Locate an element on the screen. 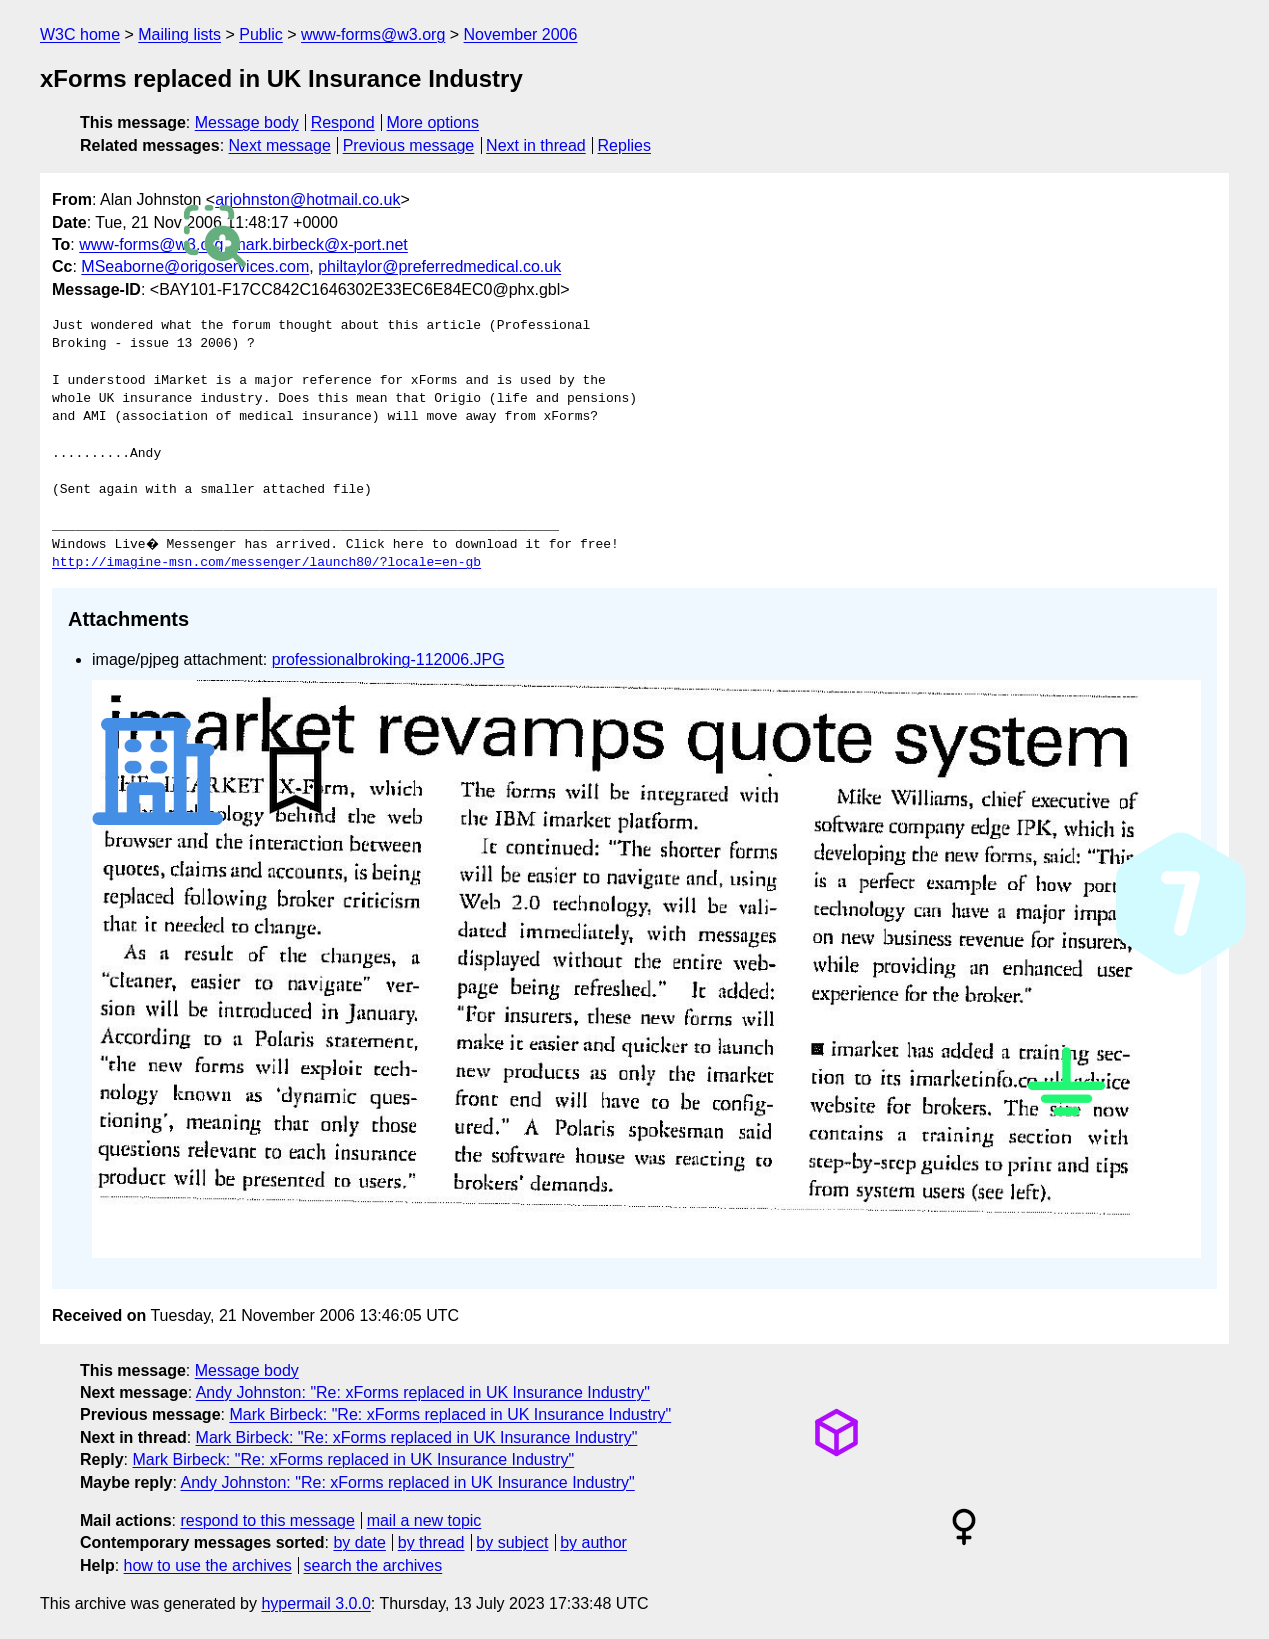 This screenshot has height=1639, width=1269. view package or shipment details is located at coordinates (836, 1432).